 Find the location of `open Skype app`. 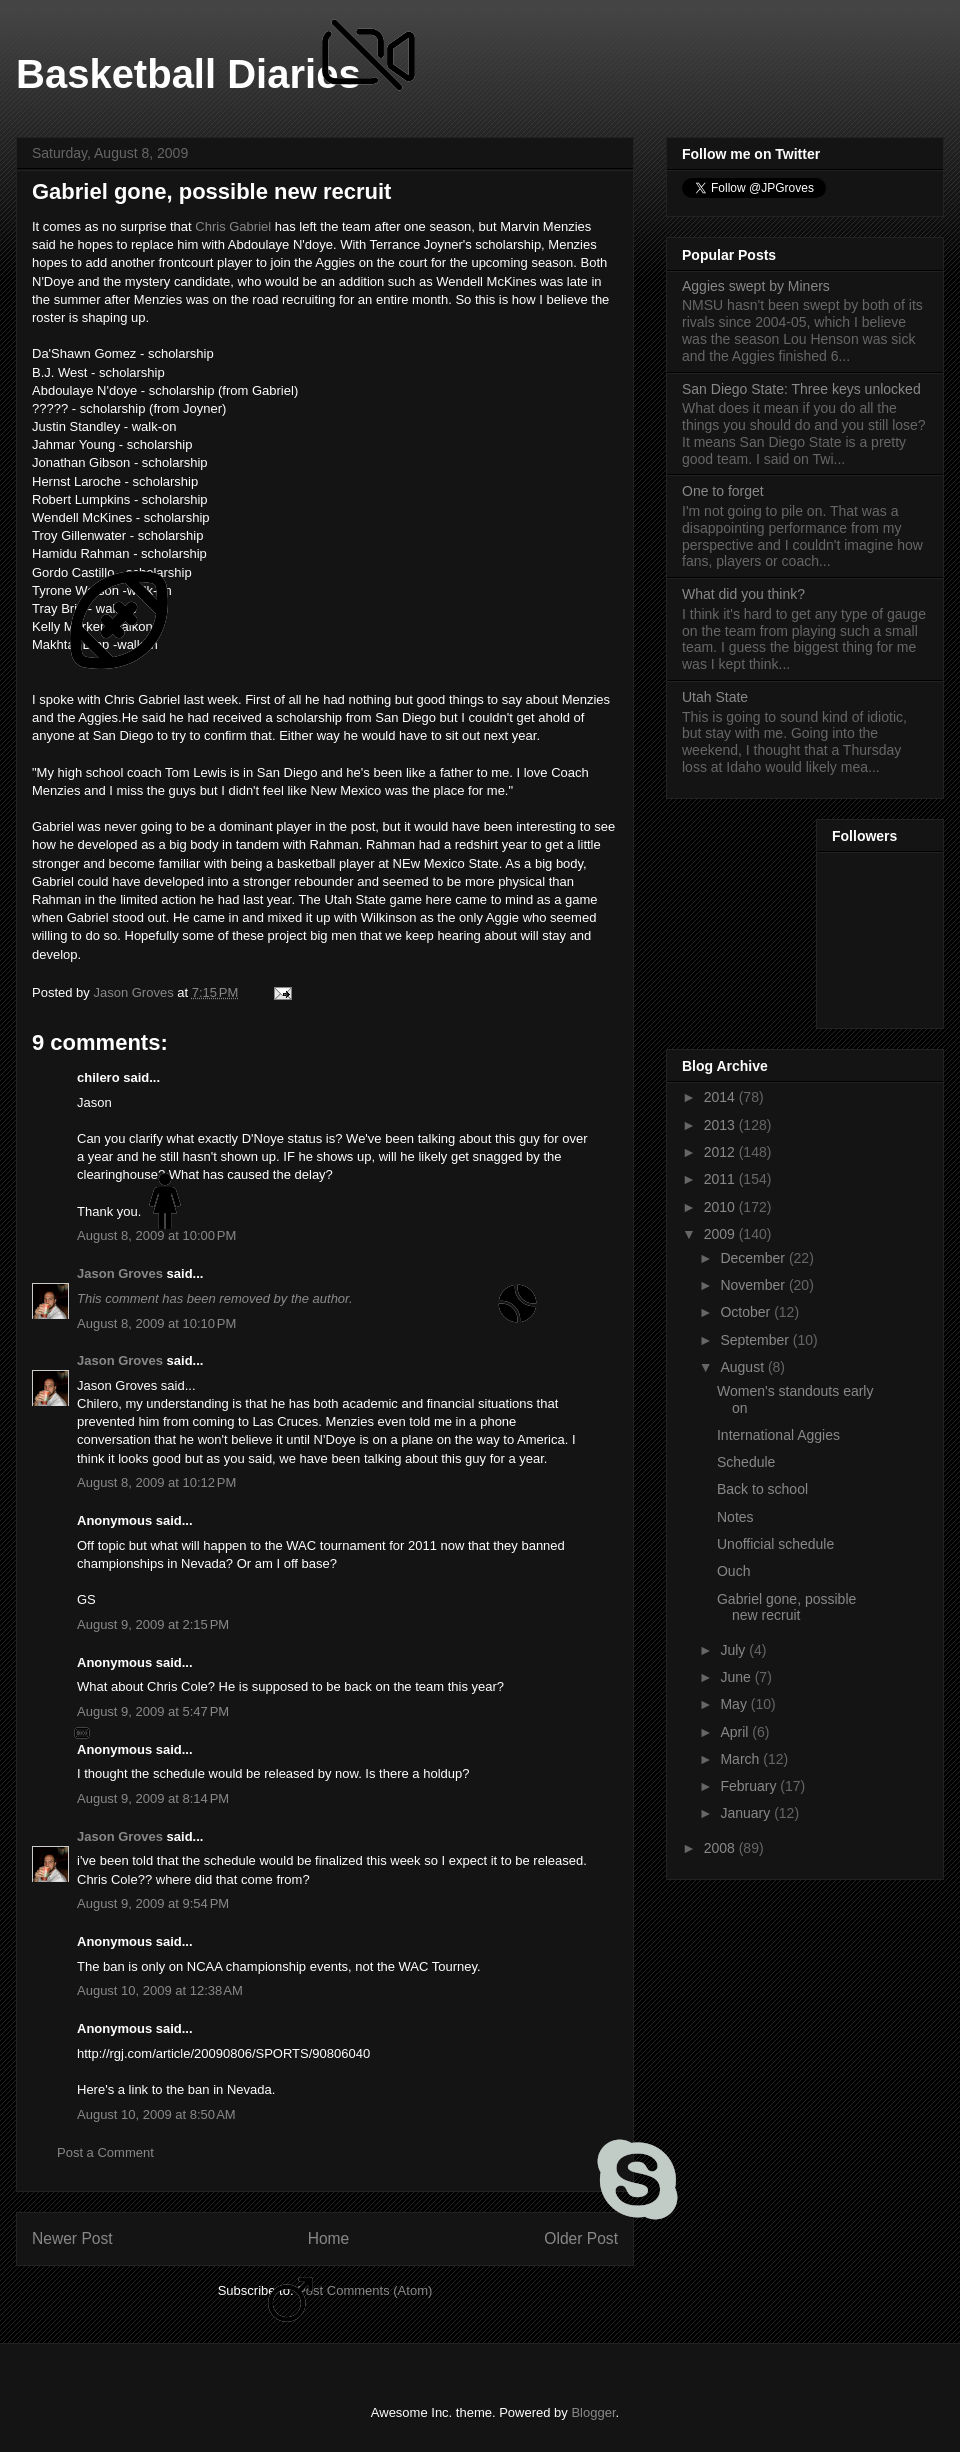

open Skype app is located at coordinates (637, 2179).